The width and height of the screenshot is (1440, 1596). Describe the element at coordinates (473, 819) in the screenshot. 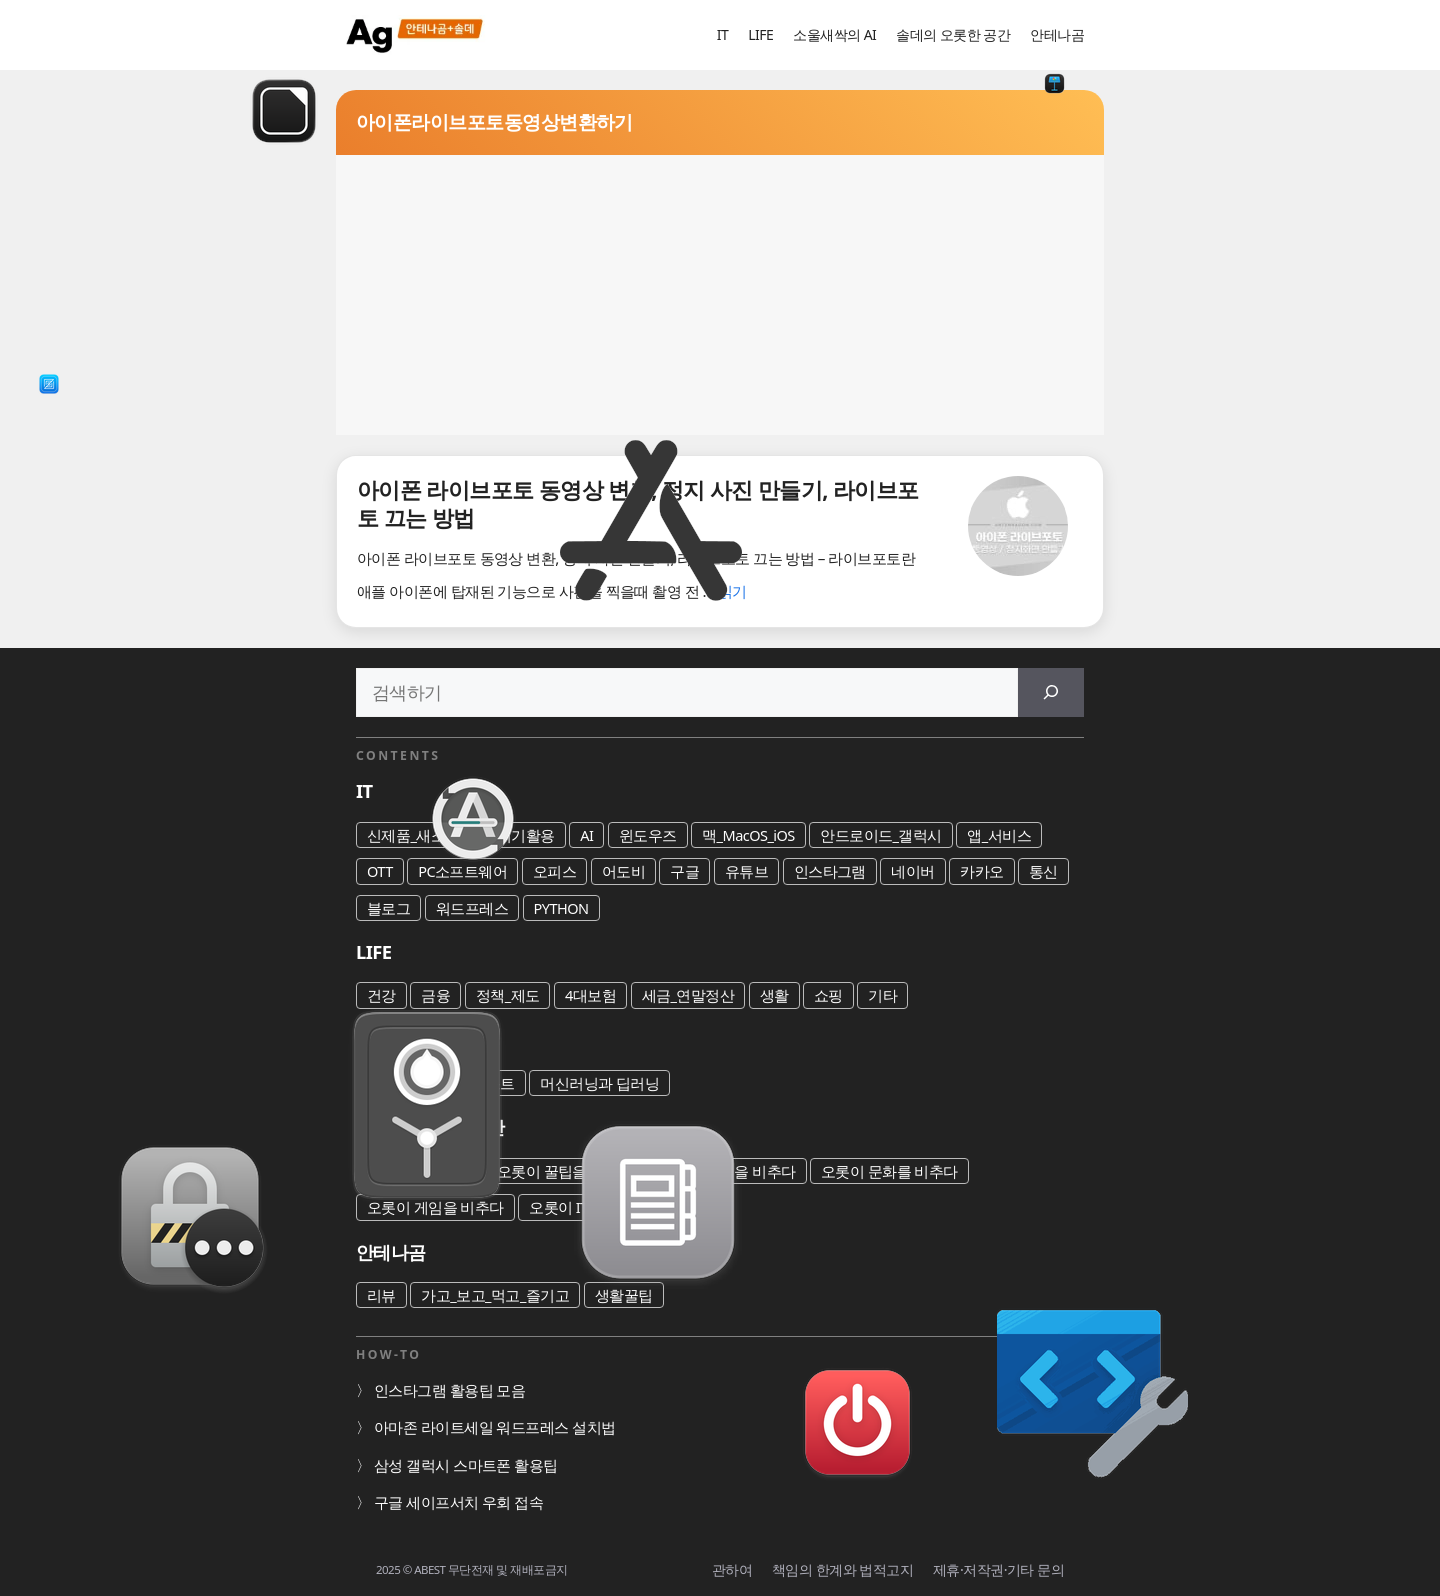

I see `check for available software updates` at that location.